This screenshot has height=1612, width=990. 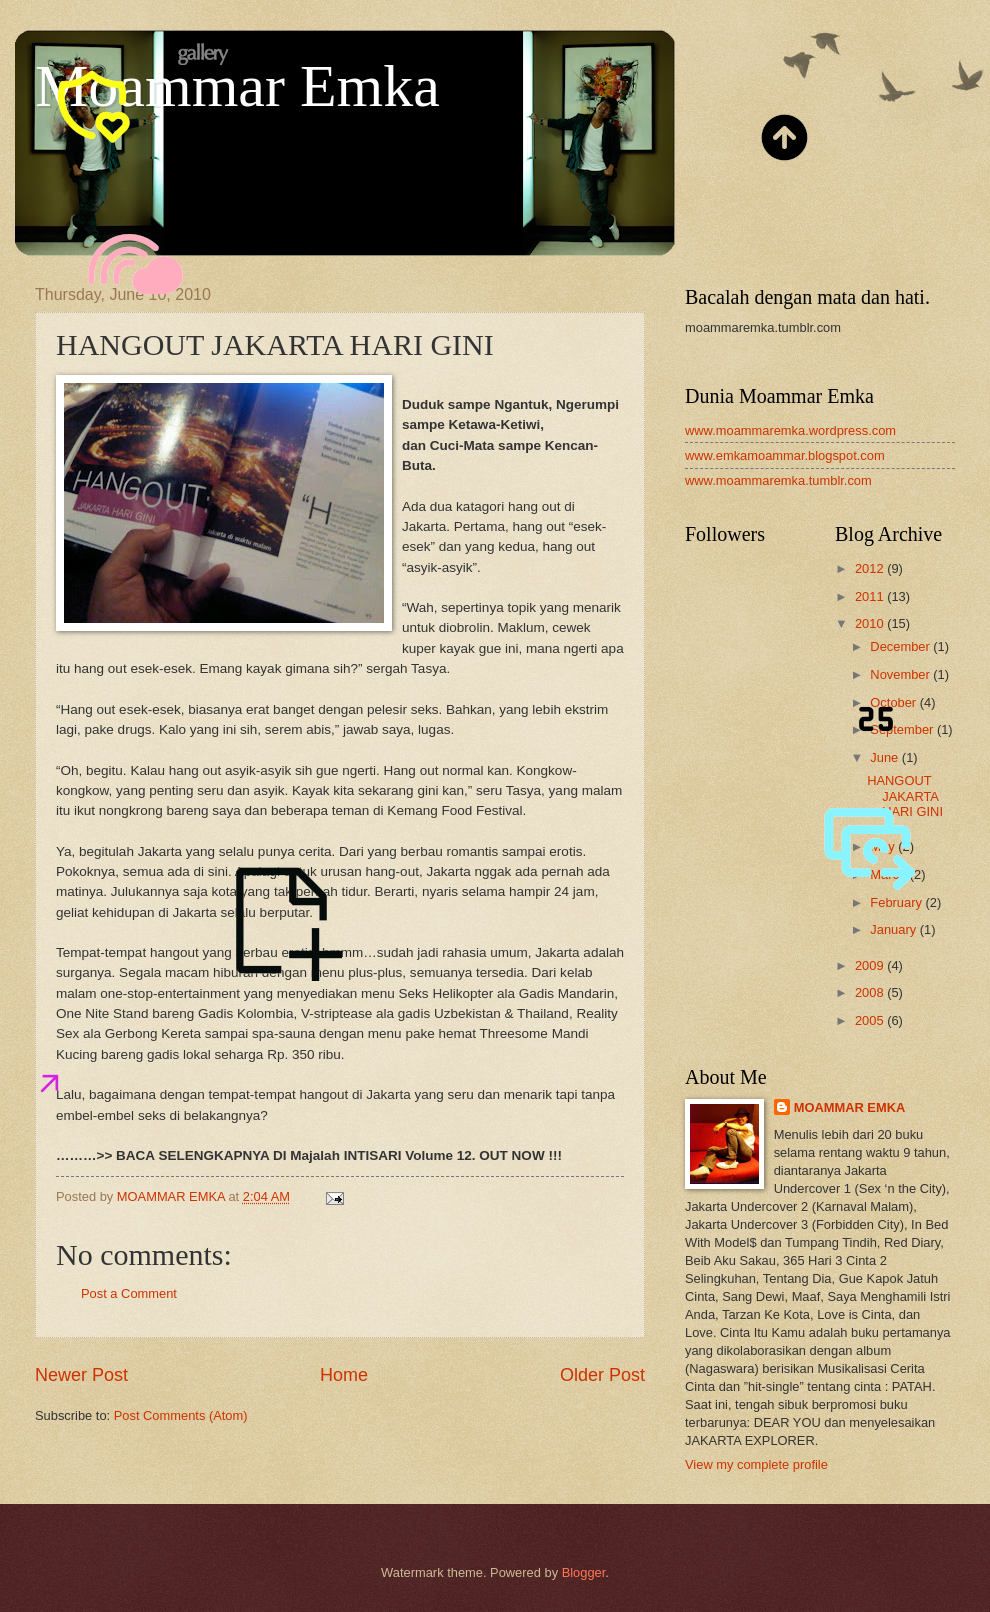 I want to click on enable health data protection, so click(x=92, y=105).